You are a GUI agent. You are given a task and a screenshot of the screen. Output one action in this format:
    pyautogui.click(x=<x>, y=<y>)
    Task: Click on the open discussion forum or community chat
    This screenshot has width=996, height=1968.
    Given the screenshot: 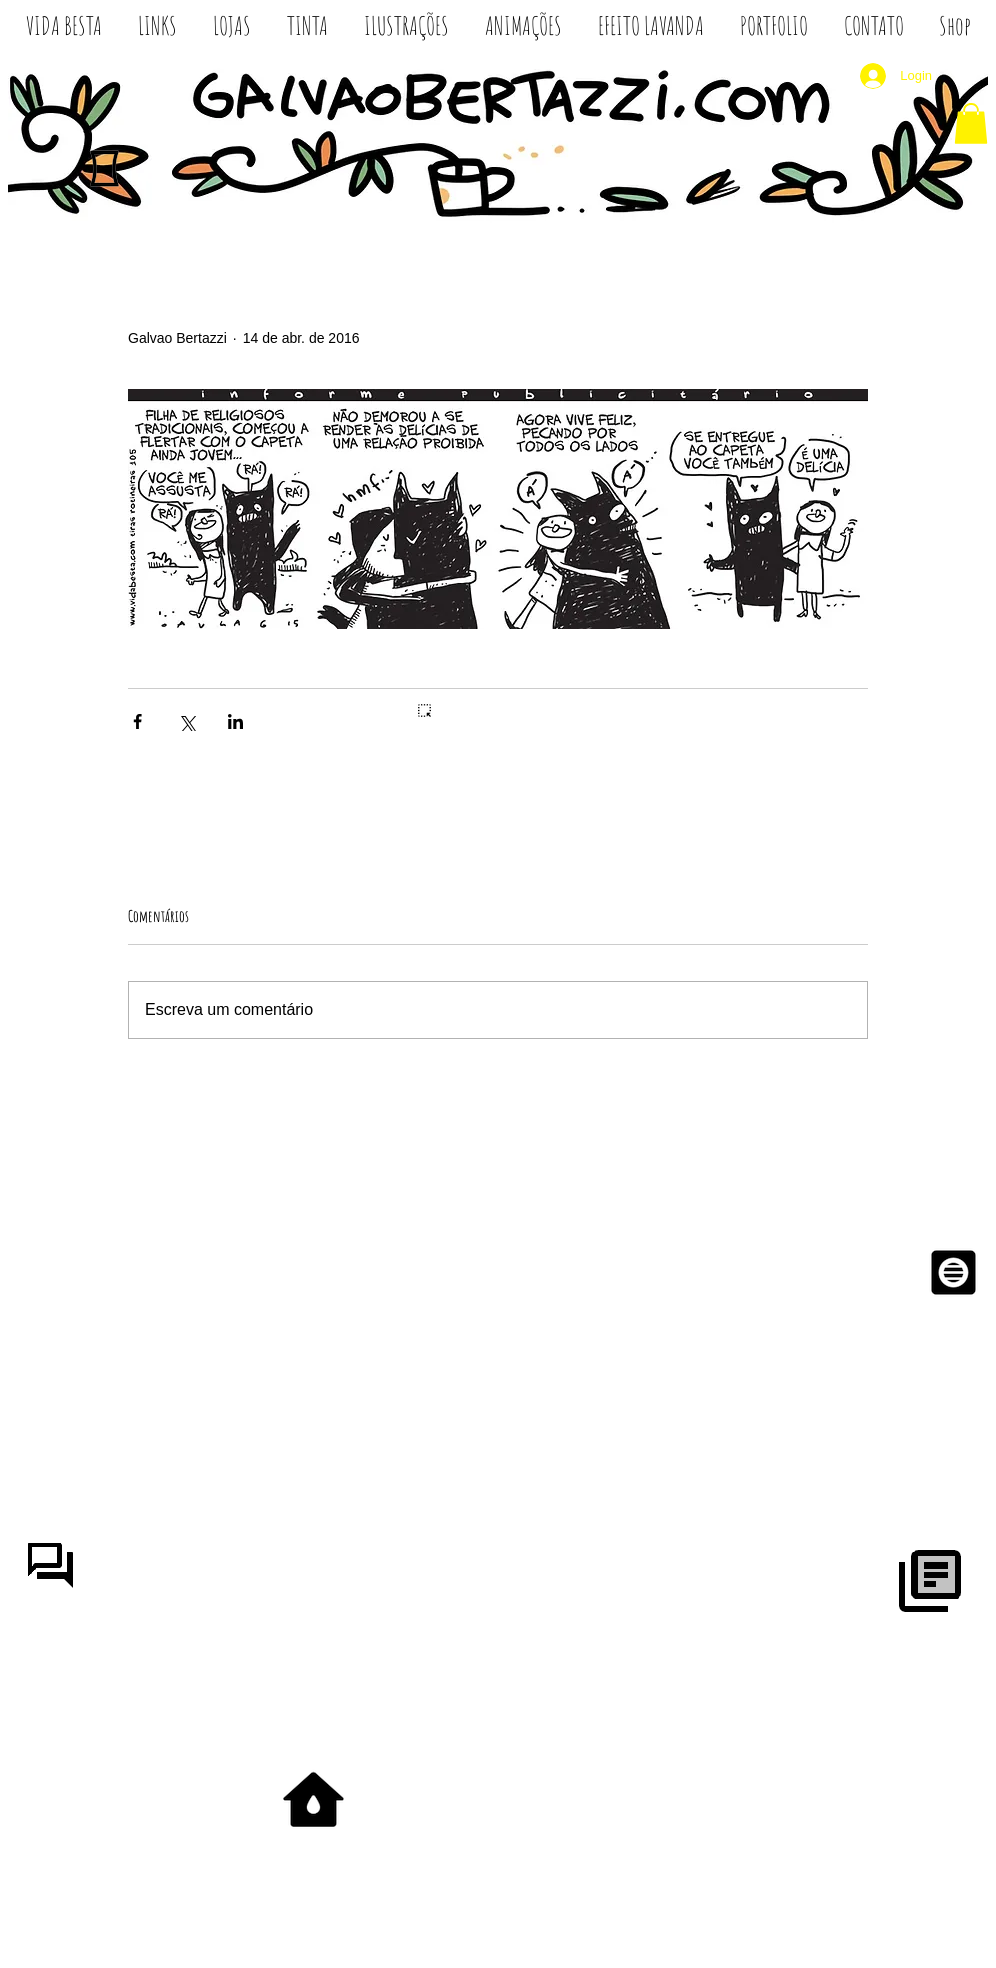 What is the action you would take?
    pyautogui.click(x=50, y=1565)
    